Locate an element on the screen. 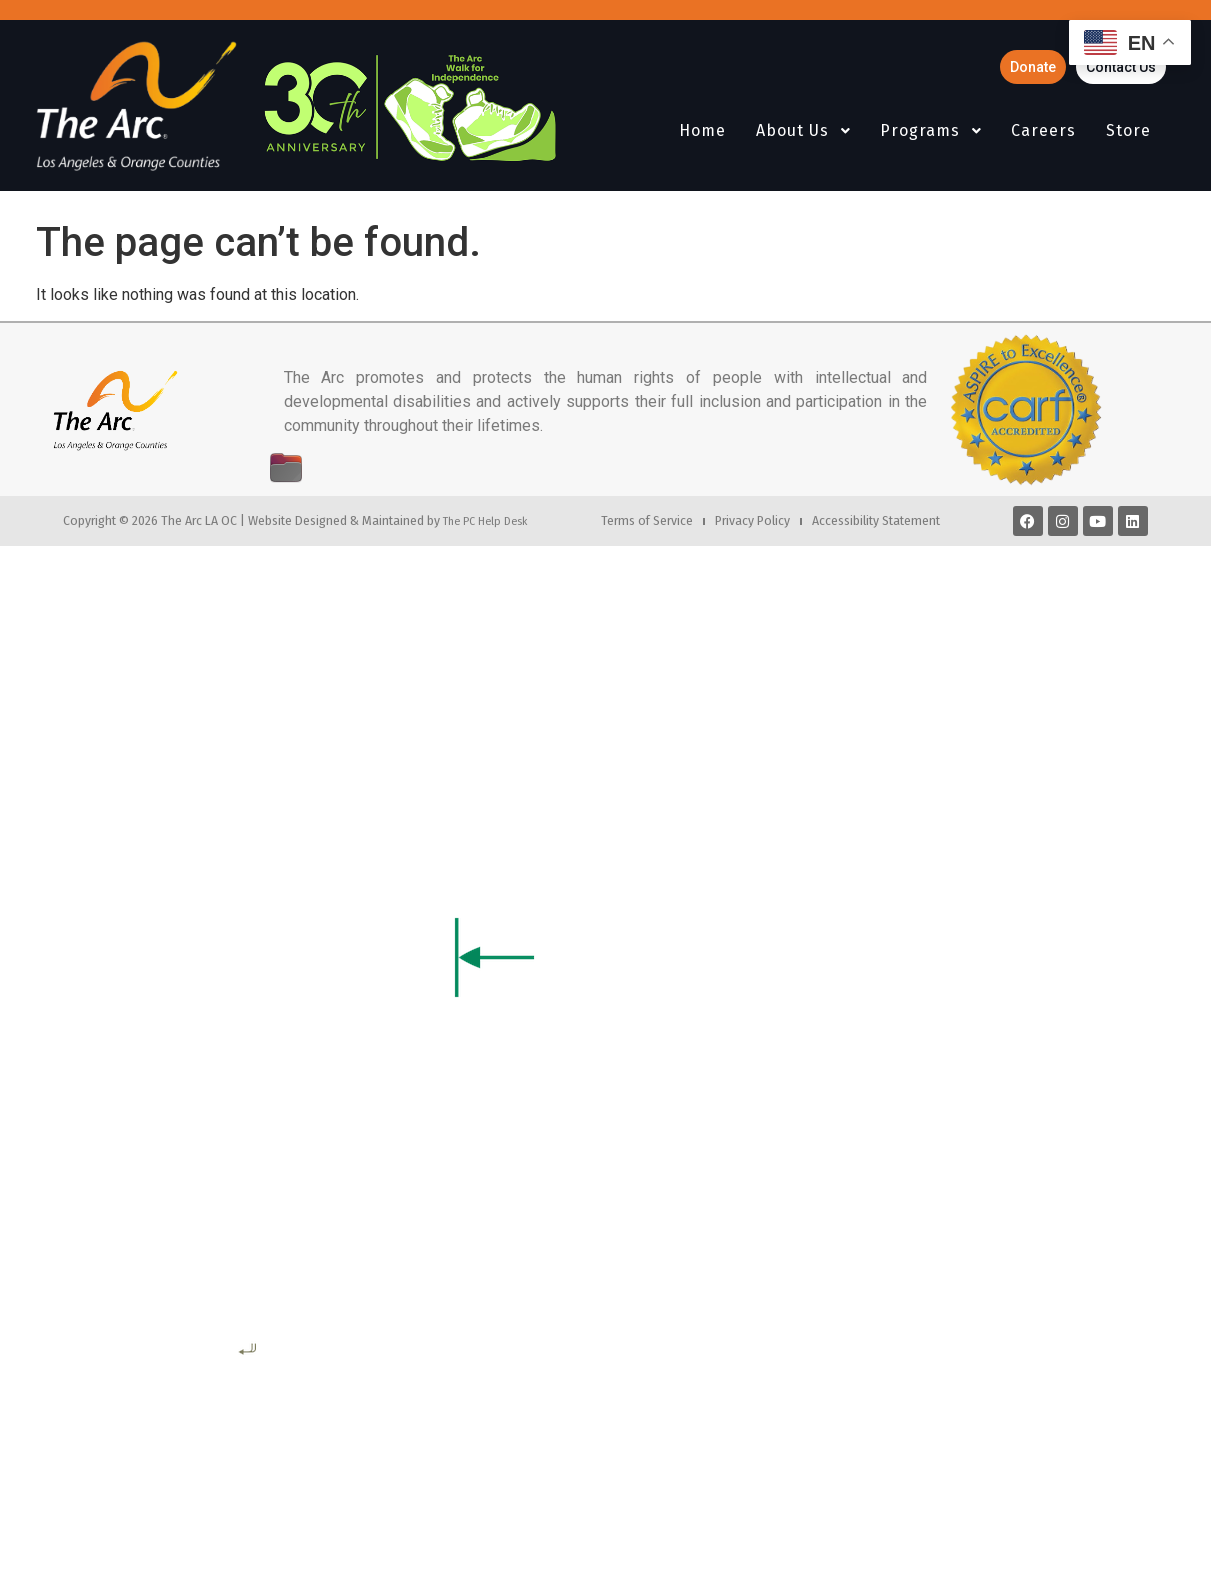 The height and width of the screenshot is (1592, 1211). indicates an open or expanded folder is located at coordinates (286, 467).